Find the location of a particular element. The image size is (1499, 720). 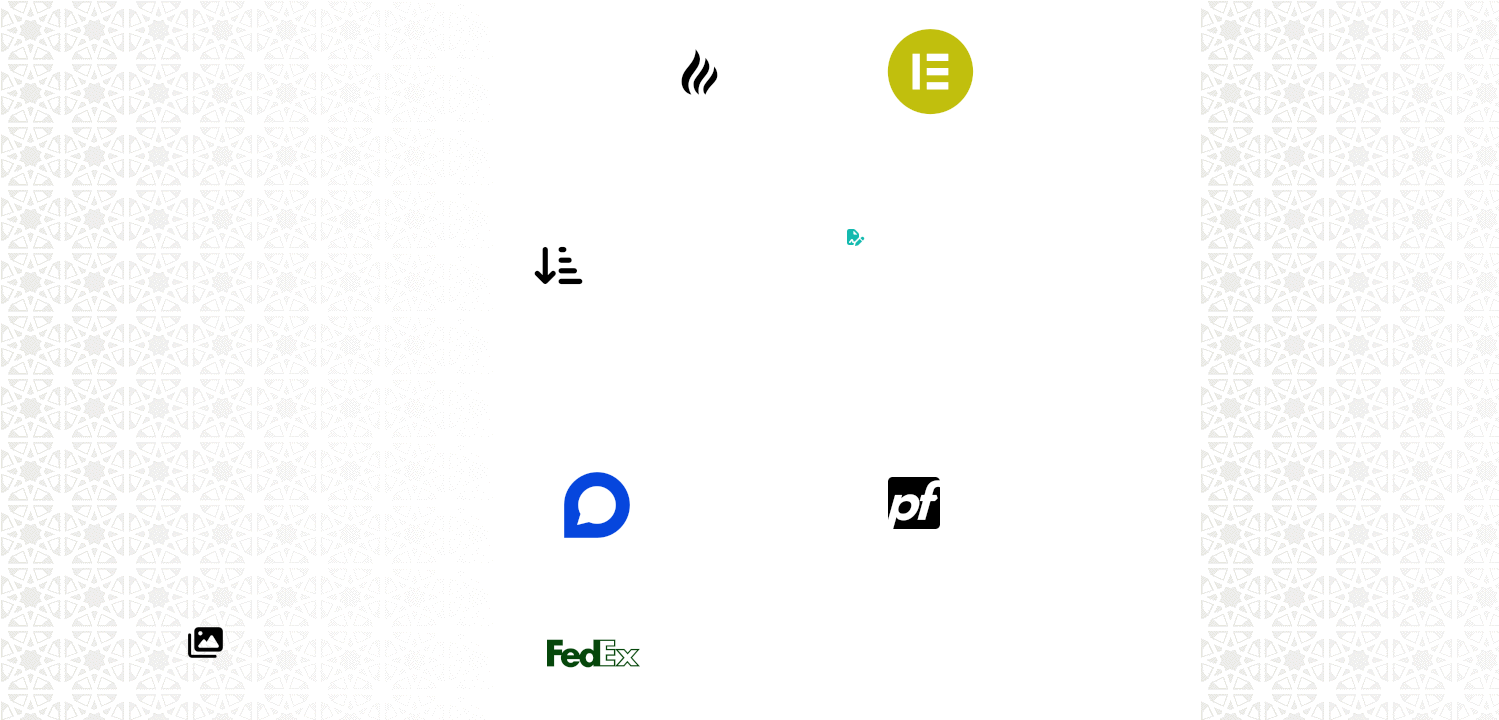

sign a document is located at coordinates (855, 237).